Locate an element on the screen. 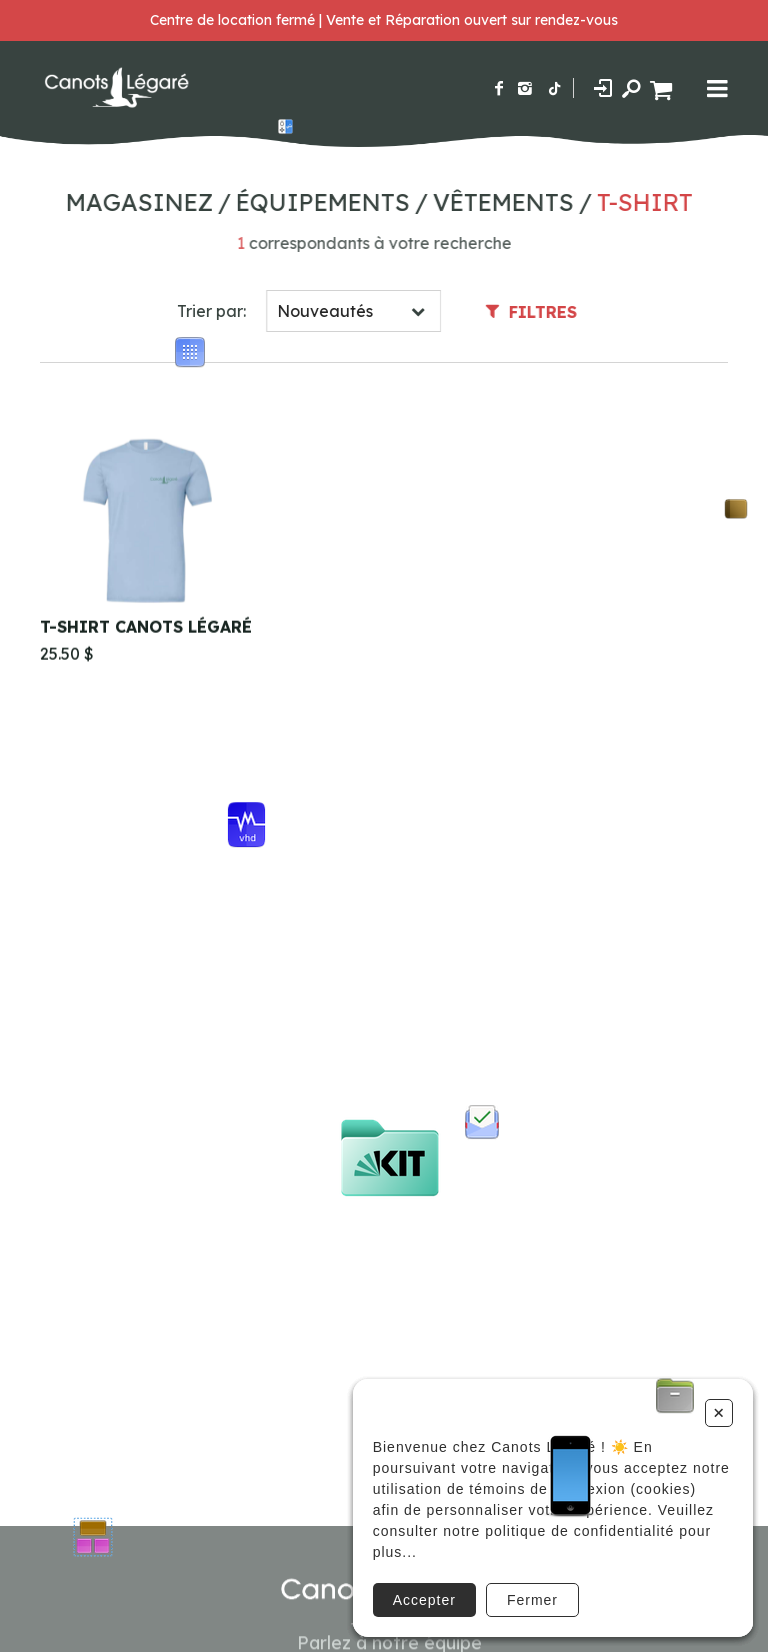  virtualbox virtual hard disk file is located at coordinates (246, 824).